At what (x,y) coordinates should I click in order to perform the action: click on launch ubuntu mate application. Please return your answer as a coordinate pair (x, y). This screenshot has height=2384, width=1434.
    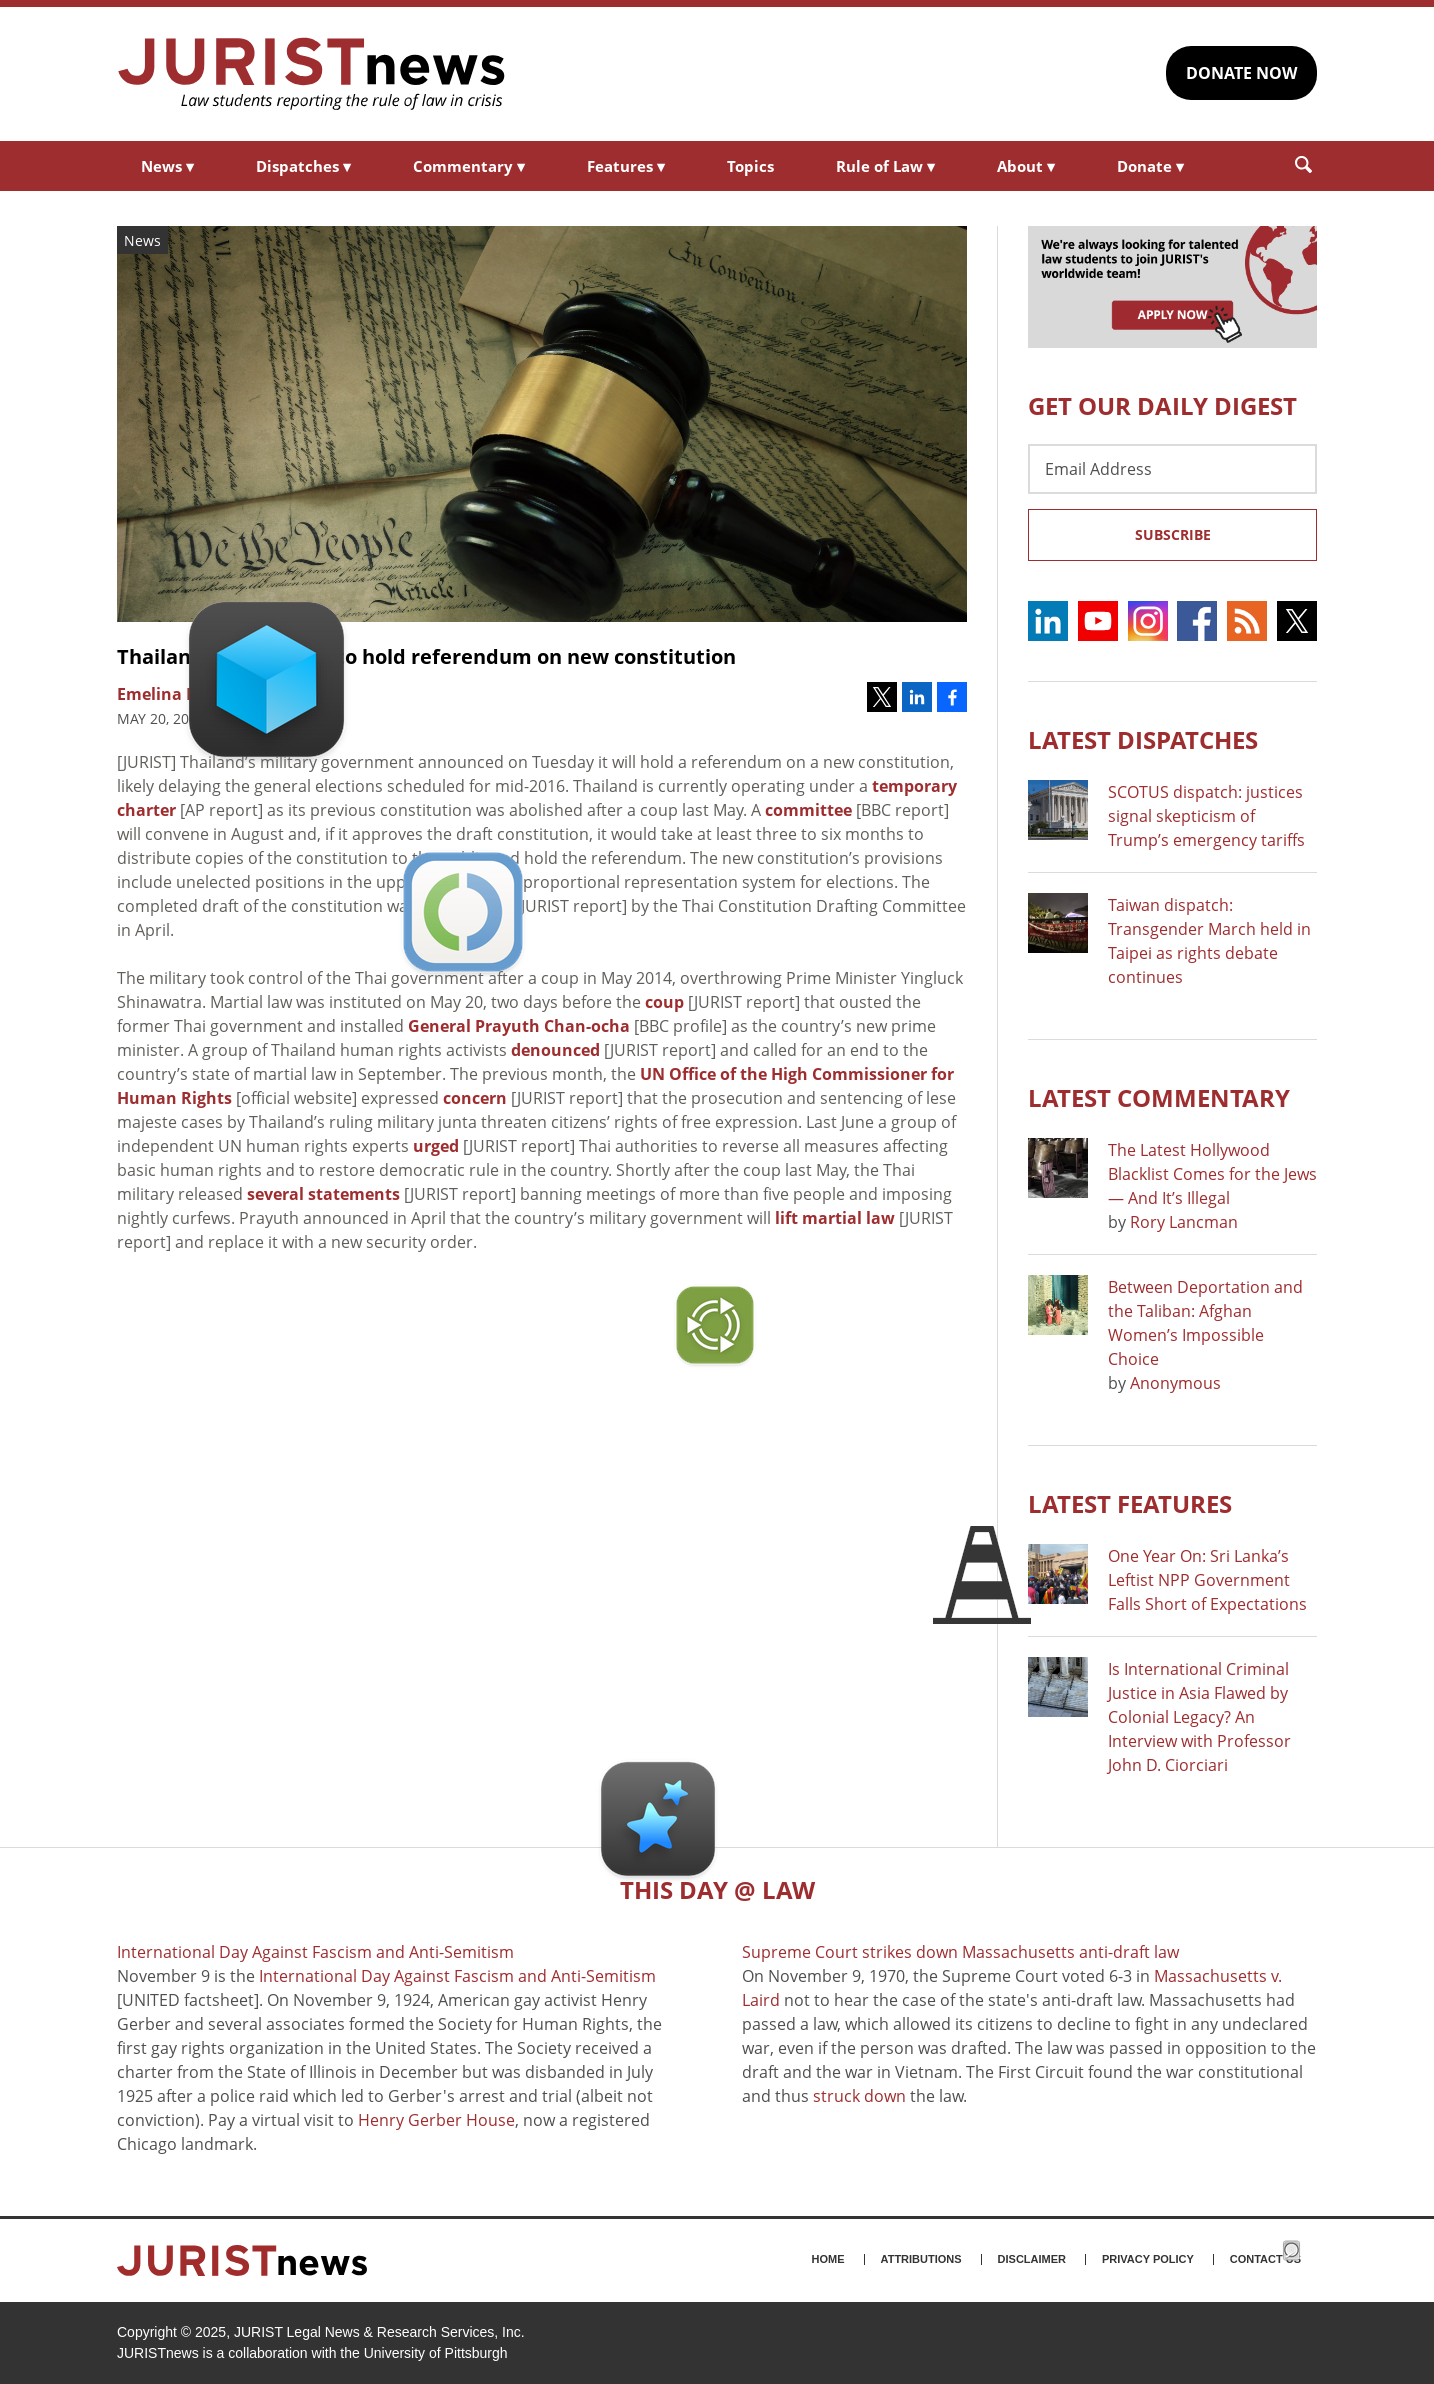
    Looking at the image, I should click on (715, 1325).